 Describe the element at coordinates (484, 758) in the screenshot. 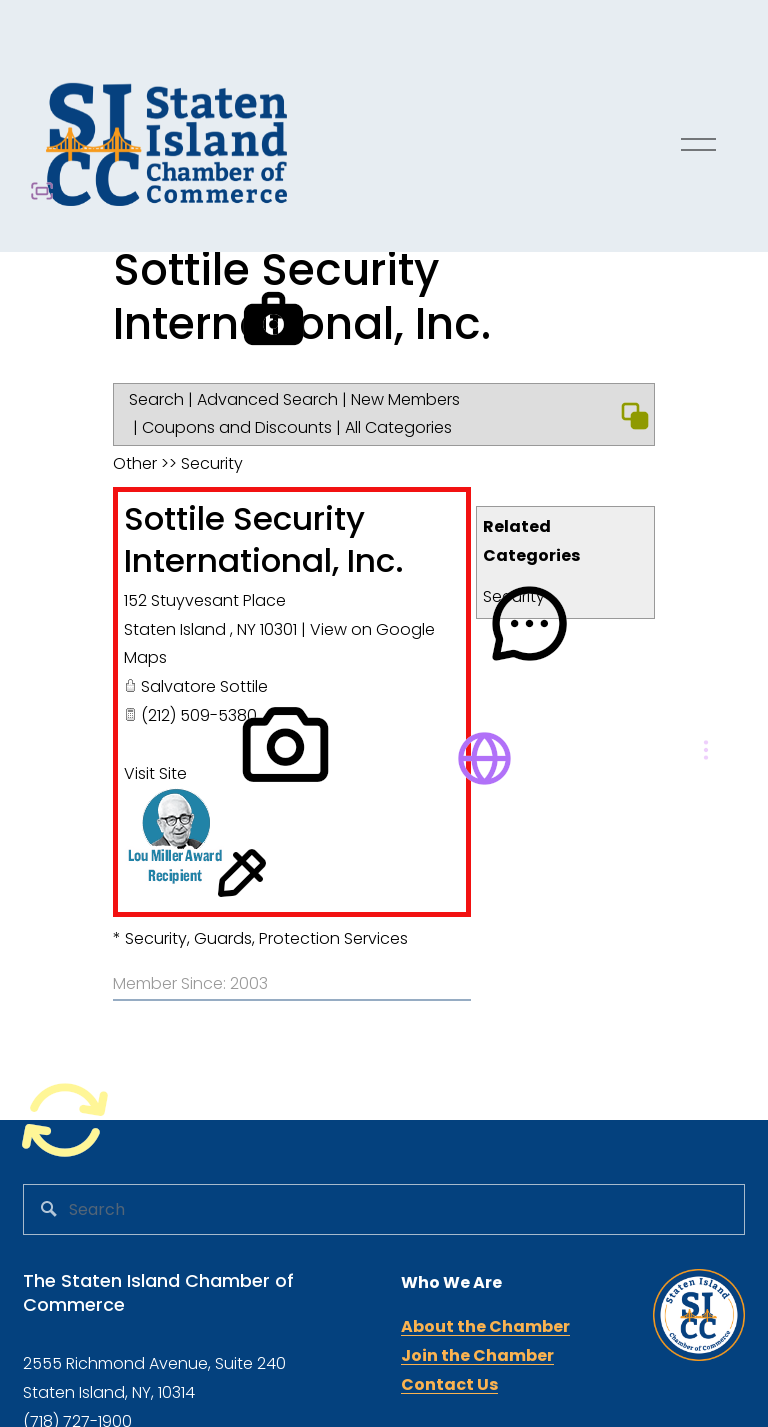

I see `switch to global or international settings` at that location.